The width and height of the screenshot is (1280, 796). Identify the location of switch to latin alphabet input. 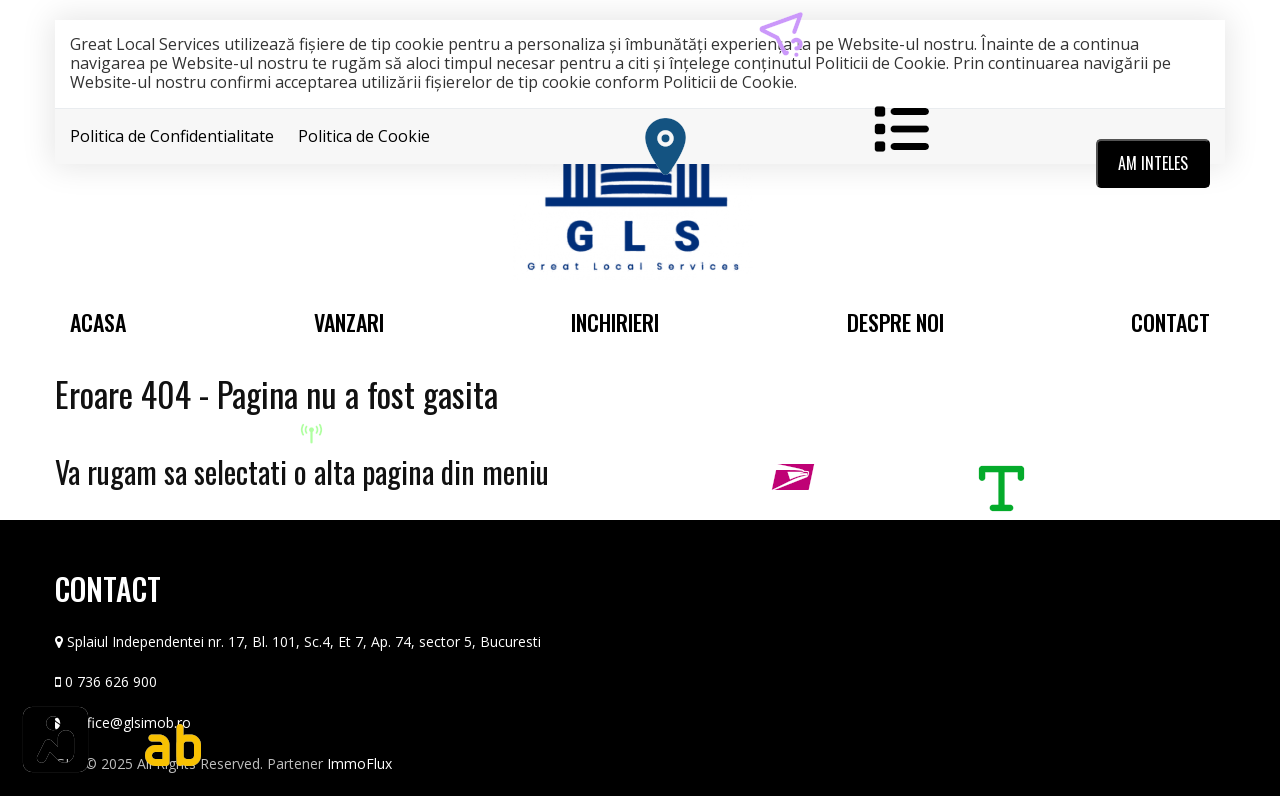
(173, 745).